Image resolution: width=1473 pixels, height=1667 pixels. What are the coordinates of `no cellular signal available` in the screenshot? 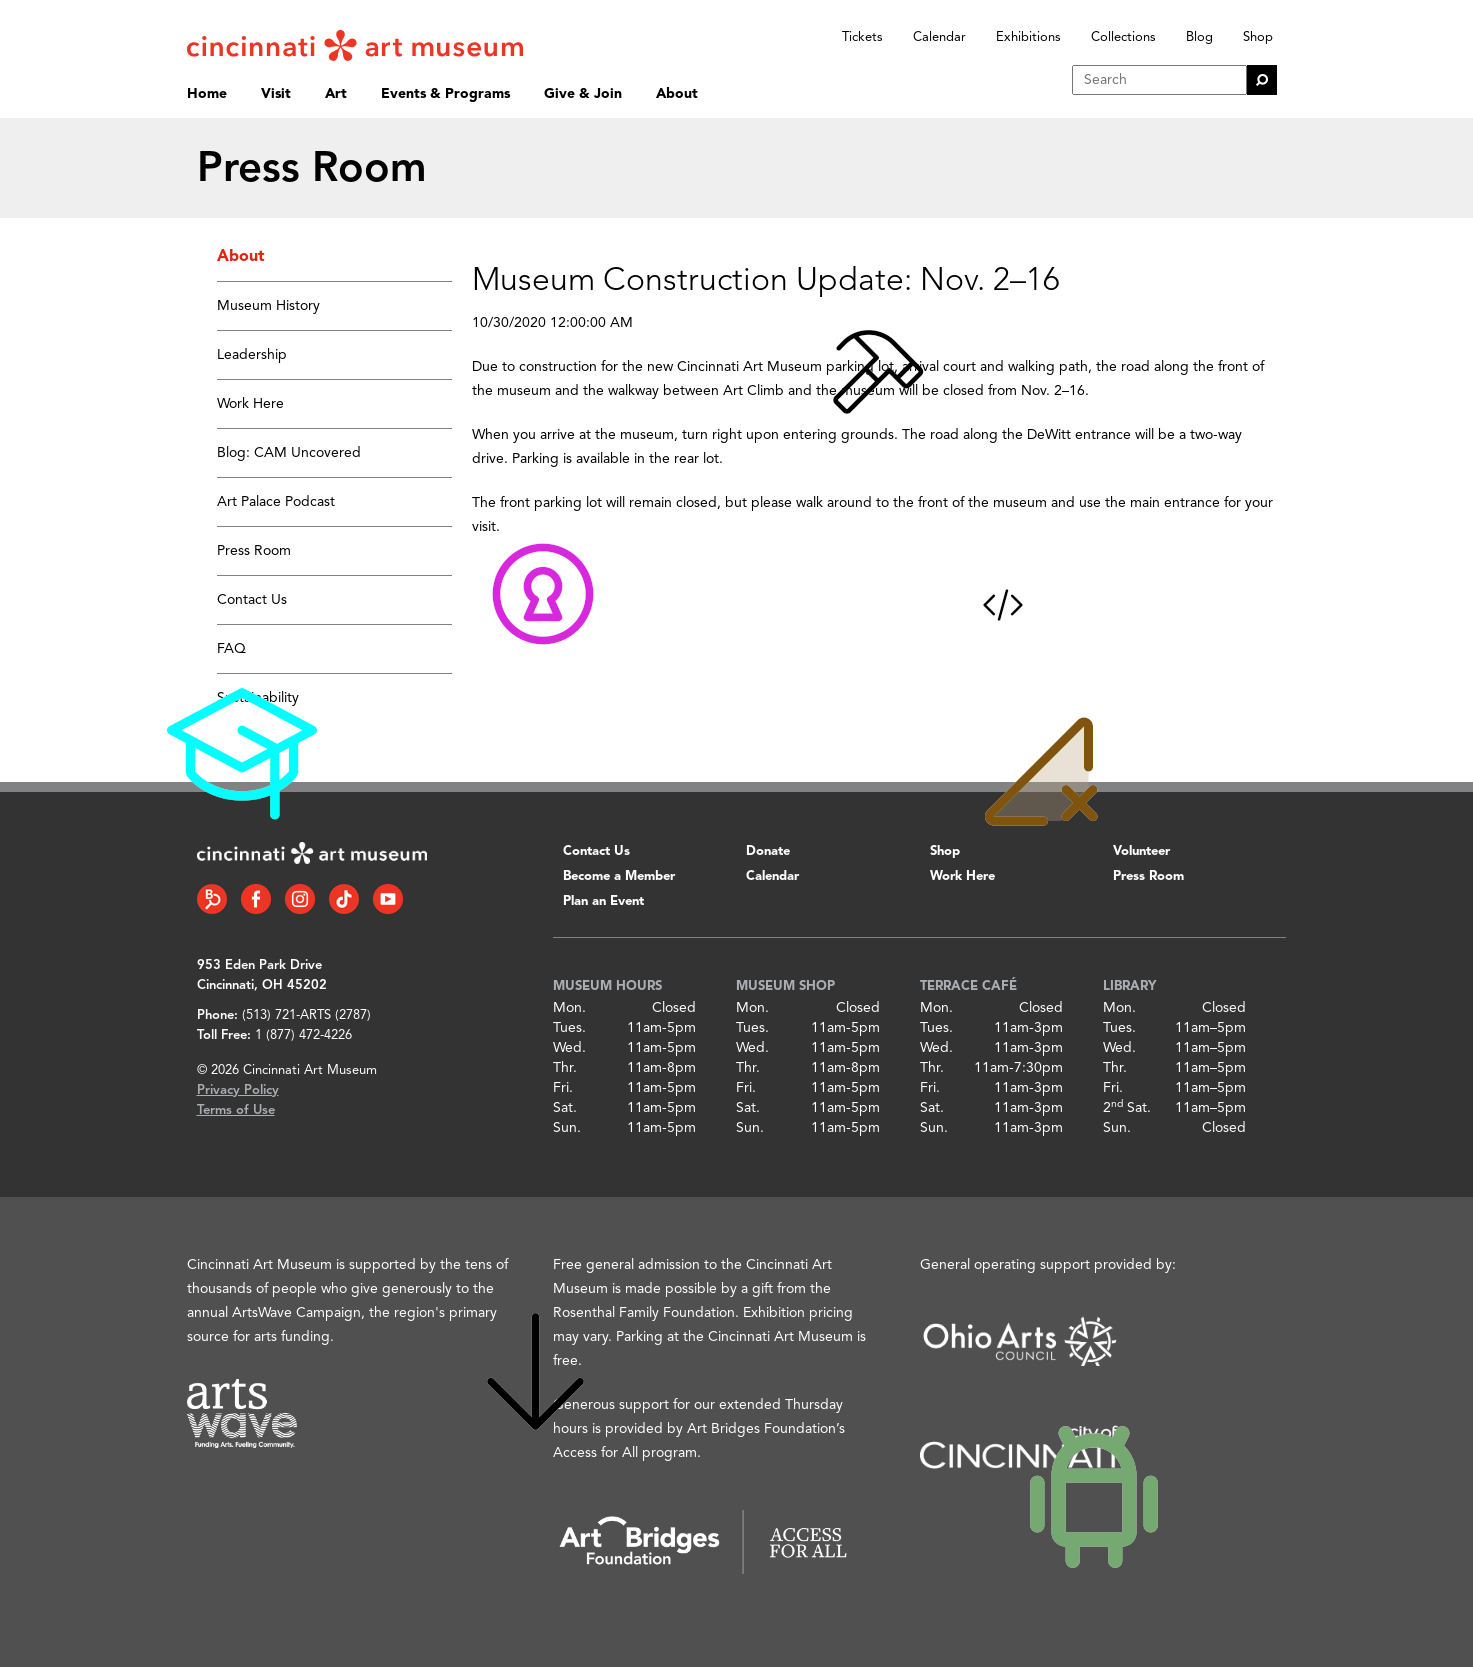 It's located at (1048, 776).